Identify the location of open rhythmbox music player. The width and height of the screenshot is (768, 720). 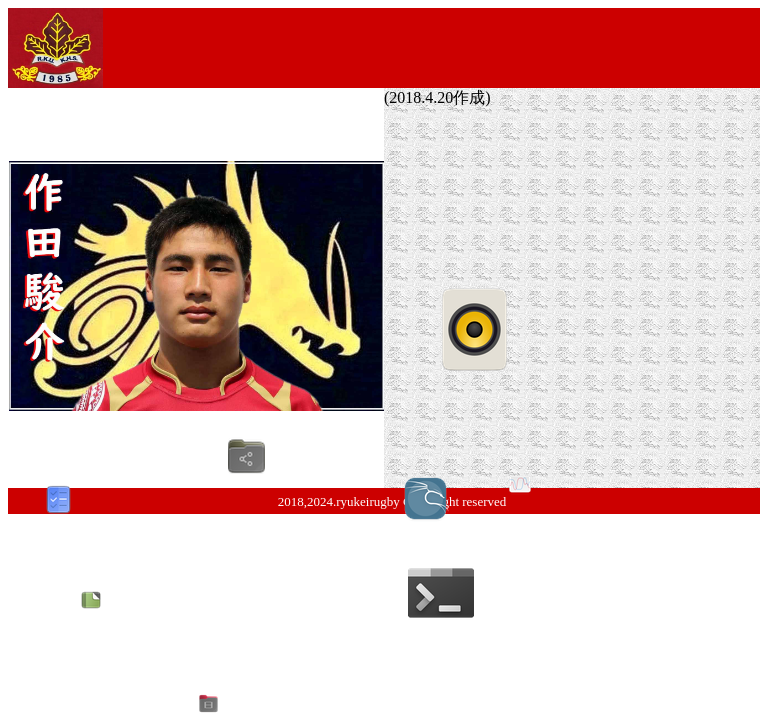
(474, 329).